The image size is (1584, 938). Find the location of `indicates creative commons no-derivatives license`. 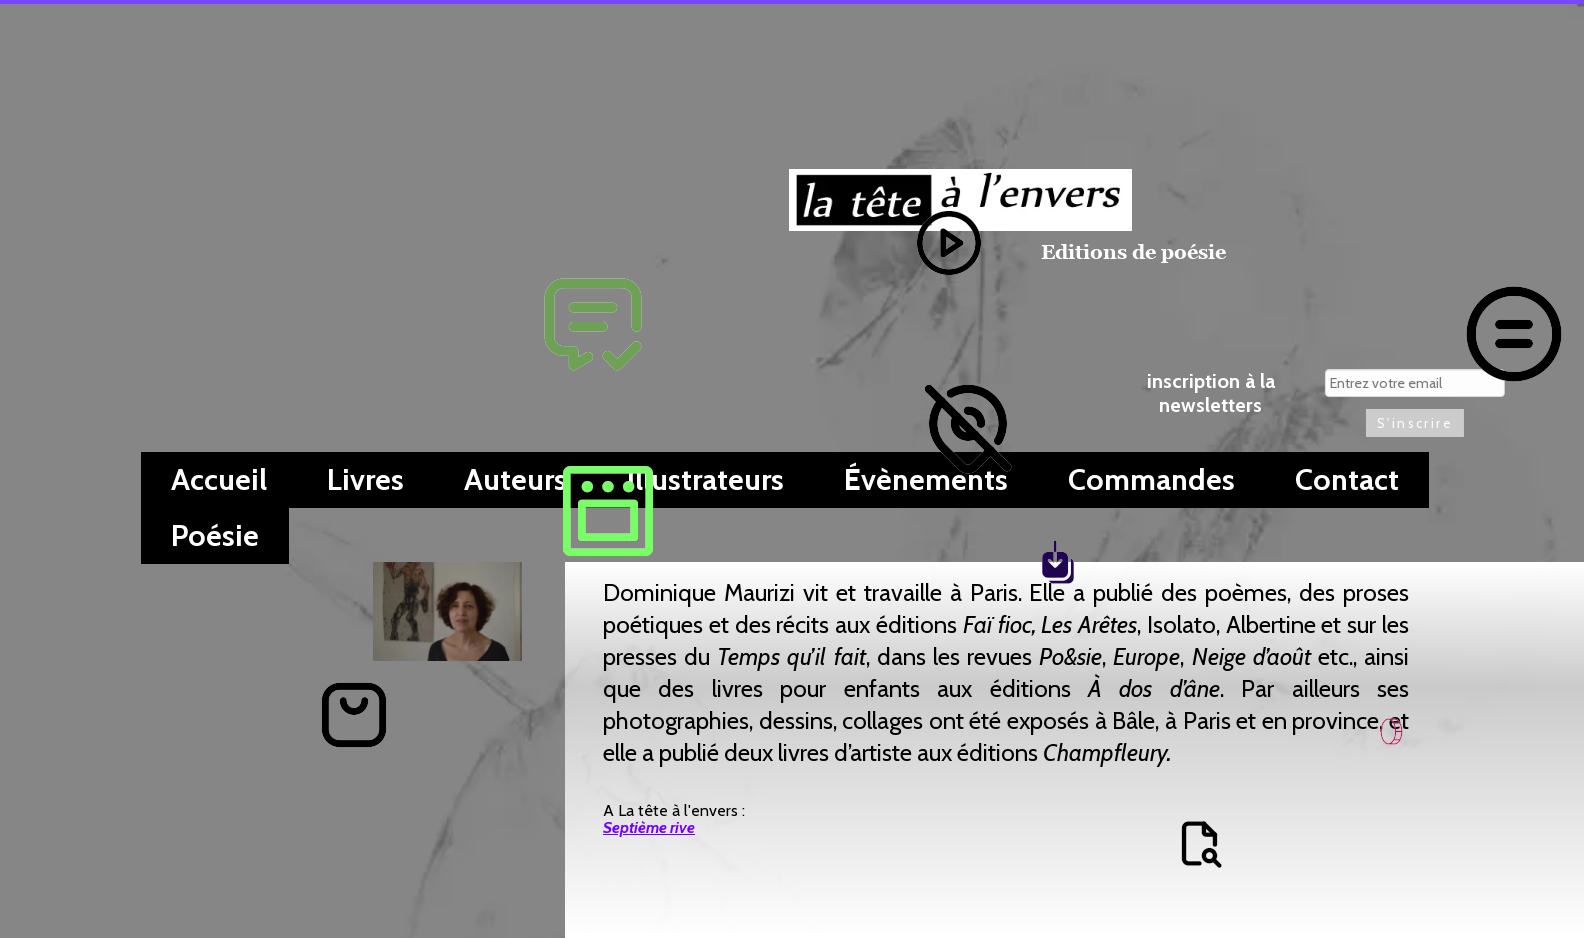

indicates creative commons no-derivatives license is located at coordinates (1514, 334).